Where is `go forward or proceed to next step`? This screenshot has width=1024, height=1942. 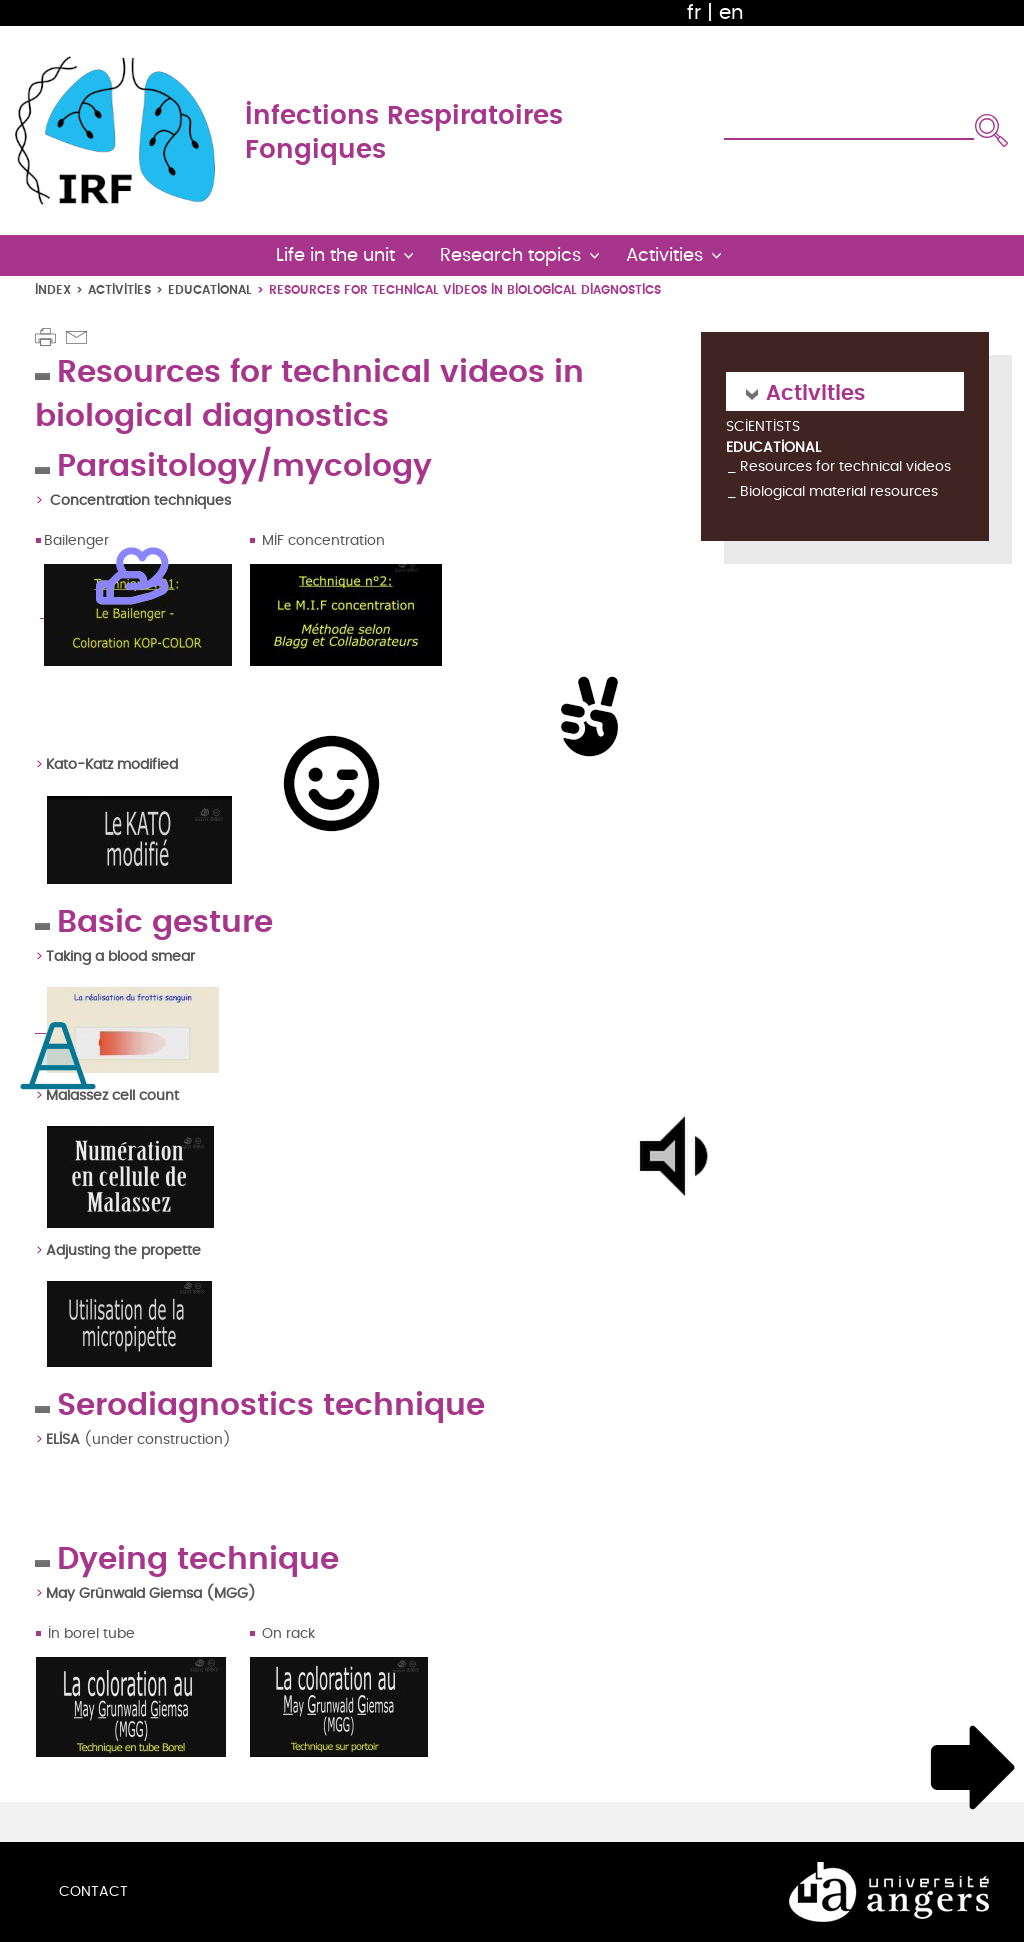 go forward or proceed to next step is located at coordinates (969, 1767).